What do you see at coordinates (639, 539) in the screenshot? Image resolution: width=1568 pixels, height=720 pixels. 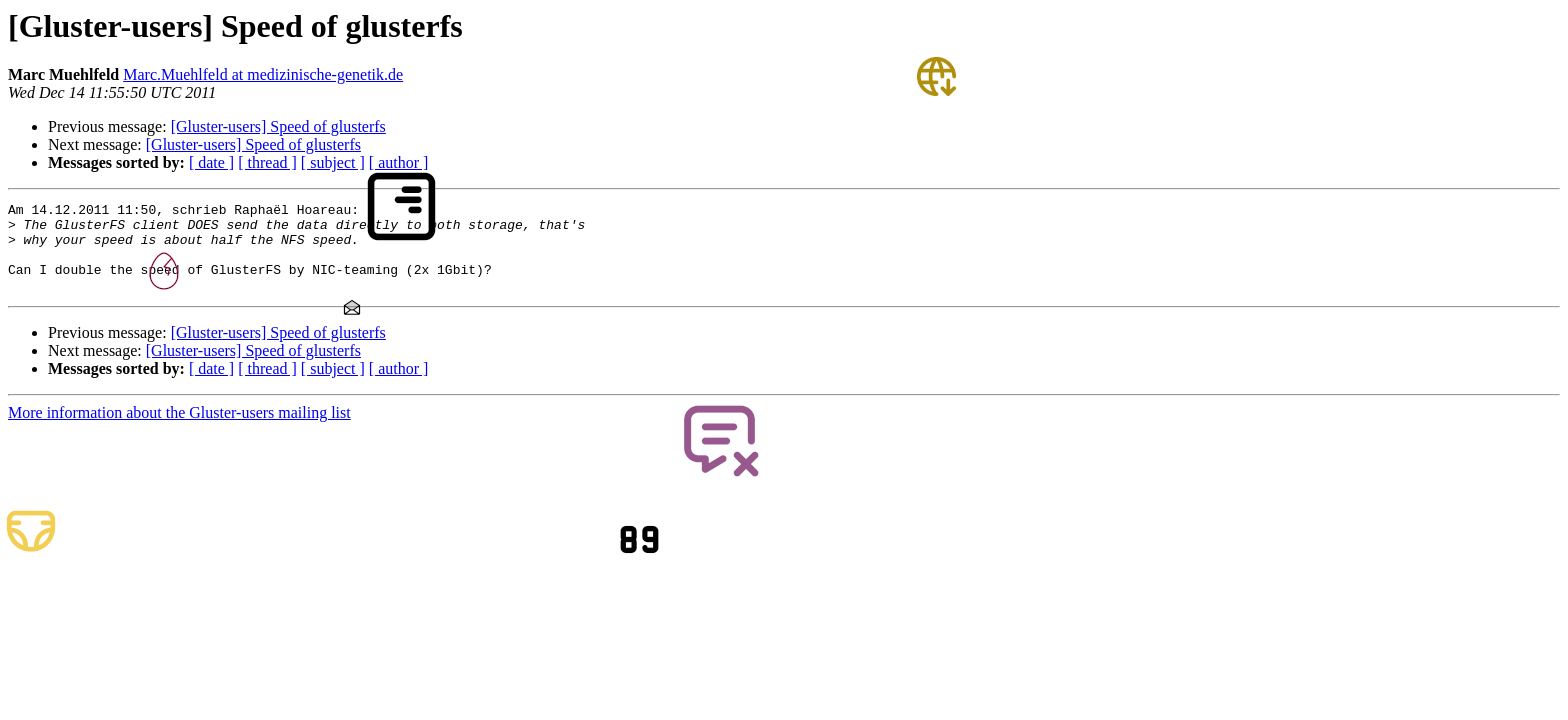 I see `displays the number 89 as a count or badge indicator` at bounding box center [639, 539].